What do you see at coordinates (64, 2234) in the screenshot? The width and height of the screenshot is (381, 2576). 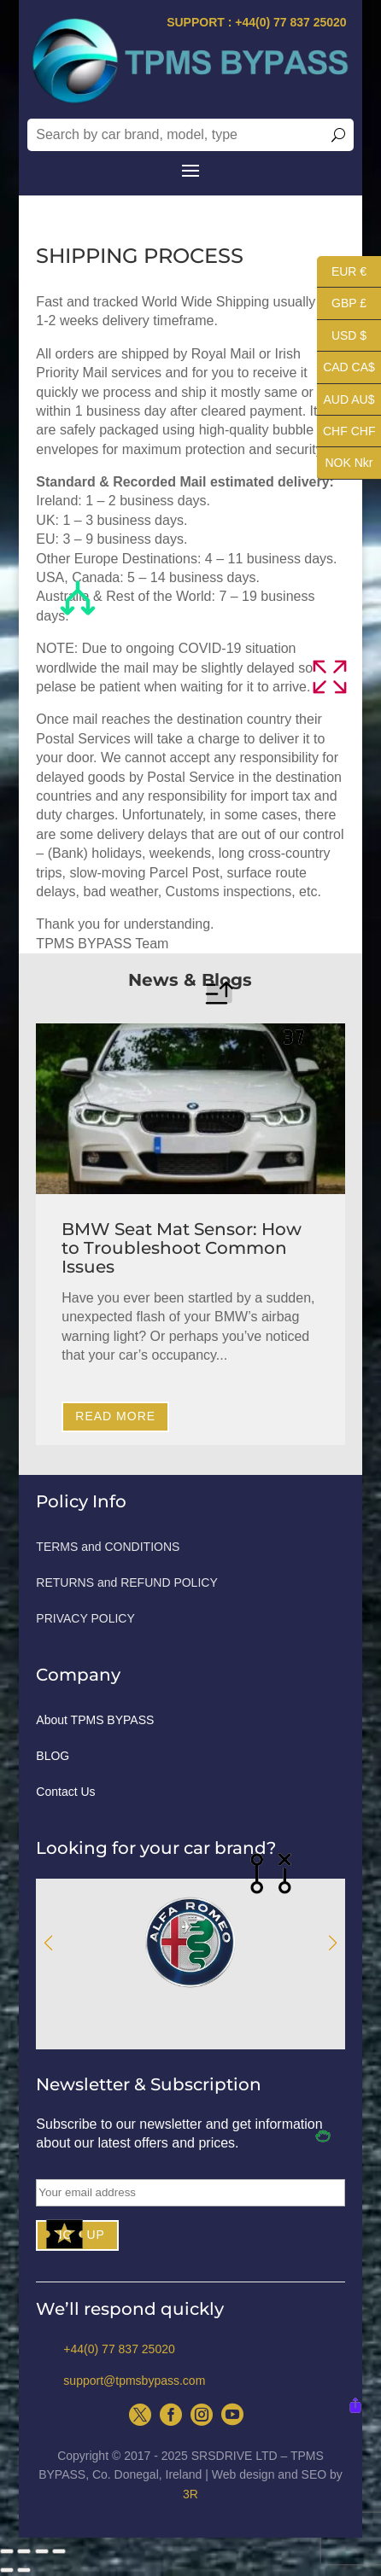 I see `view local events or activities` at bounding box center [64, 2234].